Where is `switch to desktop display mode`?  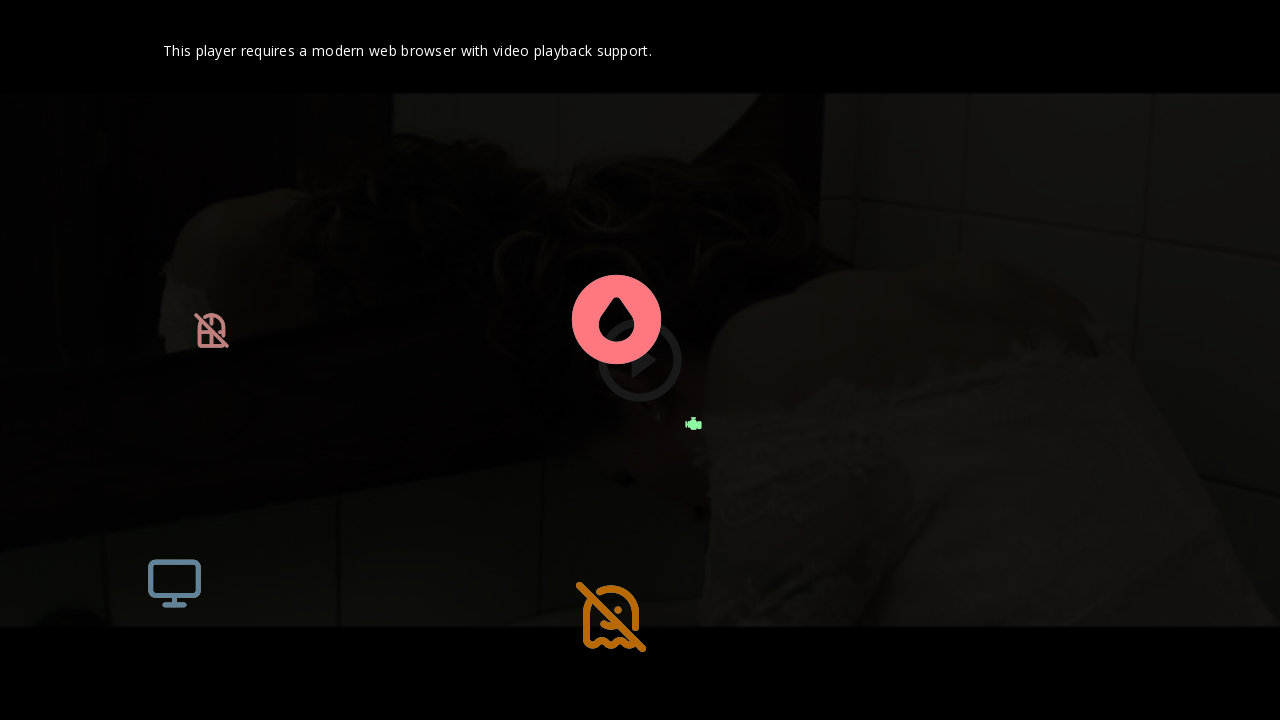 switch to desktop display mode is located at coordinates (174, 583).